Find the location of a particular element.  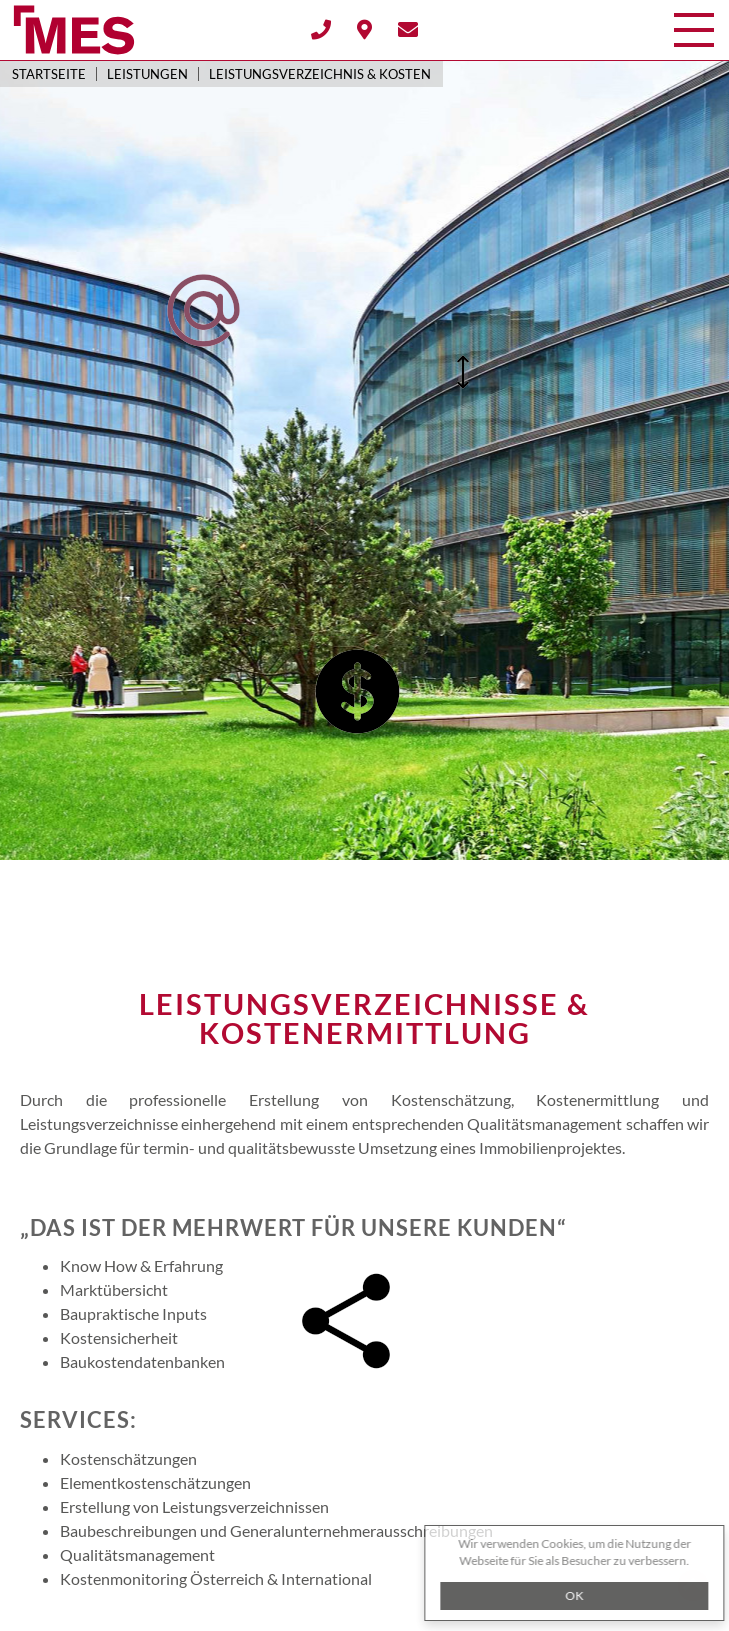

share this content is located at coordinates (346, 1321).